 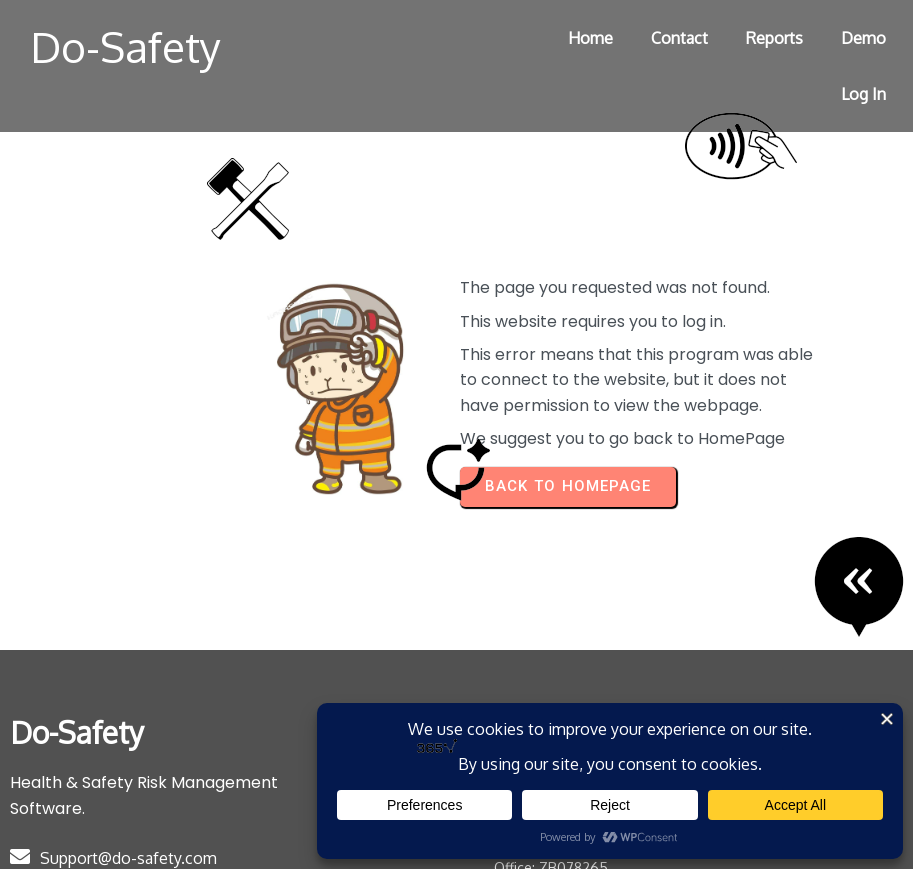 What do you see at coordinates (859, 587) in the screenshot?
I see `visit the les libraires bookstore platform` at bounding box center [859, 587].